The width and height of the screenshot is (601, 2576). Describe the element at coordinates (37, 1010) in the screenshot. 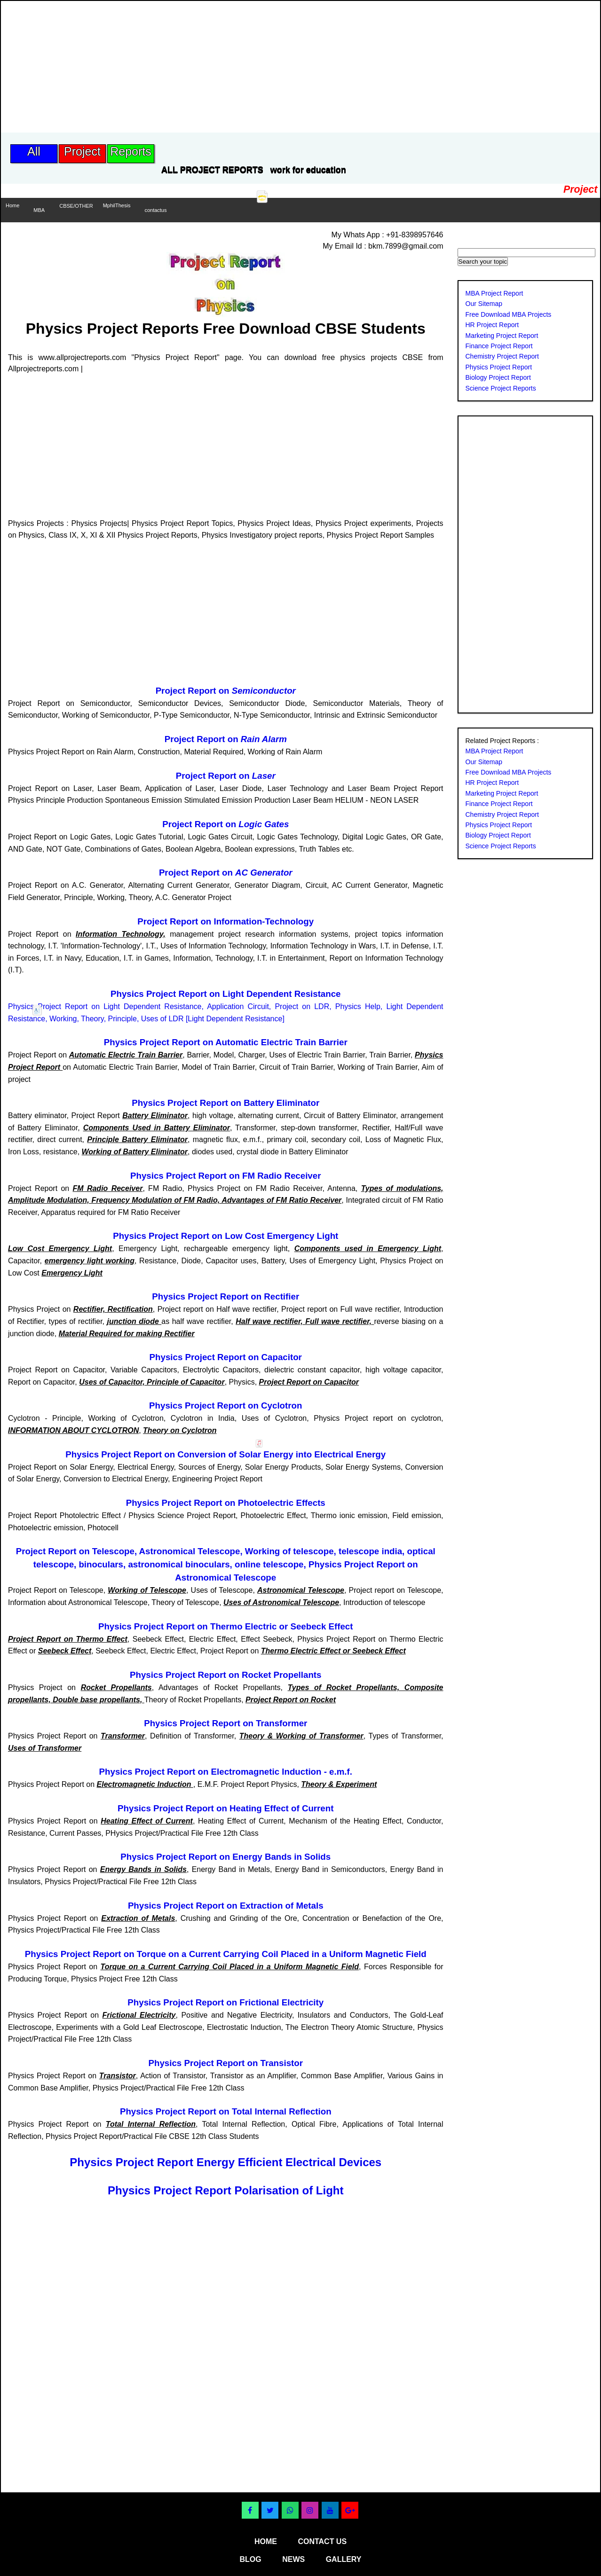

I see `a word processor or text document file` at that location.